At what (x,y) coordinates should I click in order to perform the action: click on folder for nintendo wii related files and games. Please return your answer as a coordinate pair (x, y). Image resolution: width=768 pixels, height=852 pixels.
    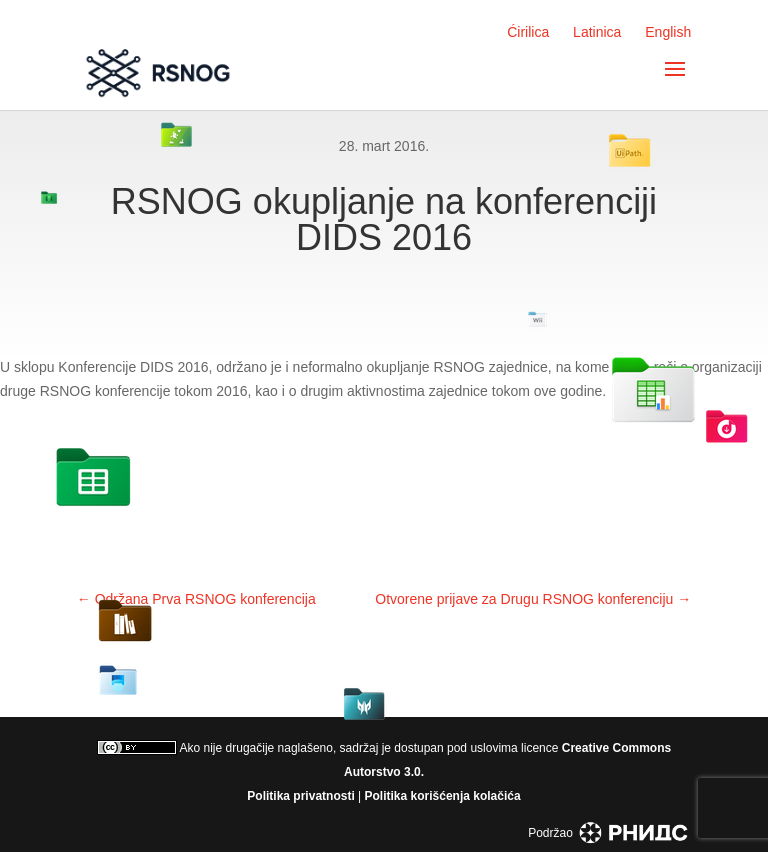
    Looking at the image, I should click on (537, 319).